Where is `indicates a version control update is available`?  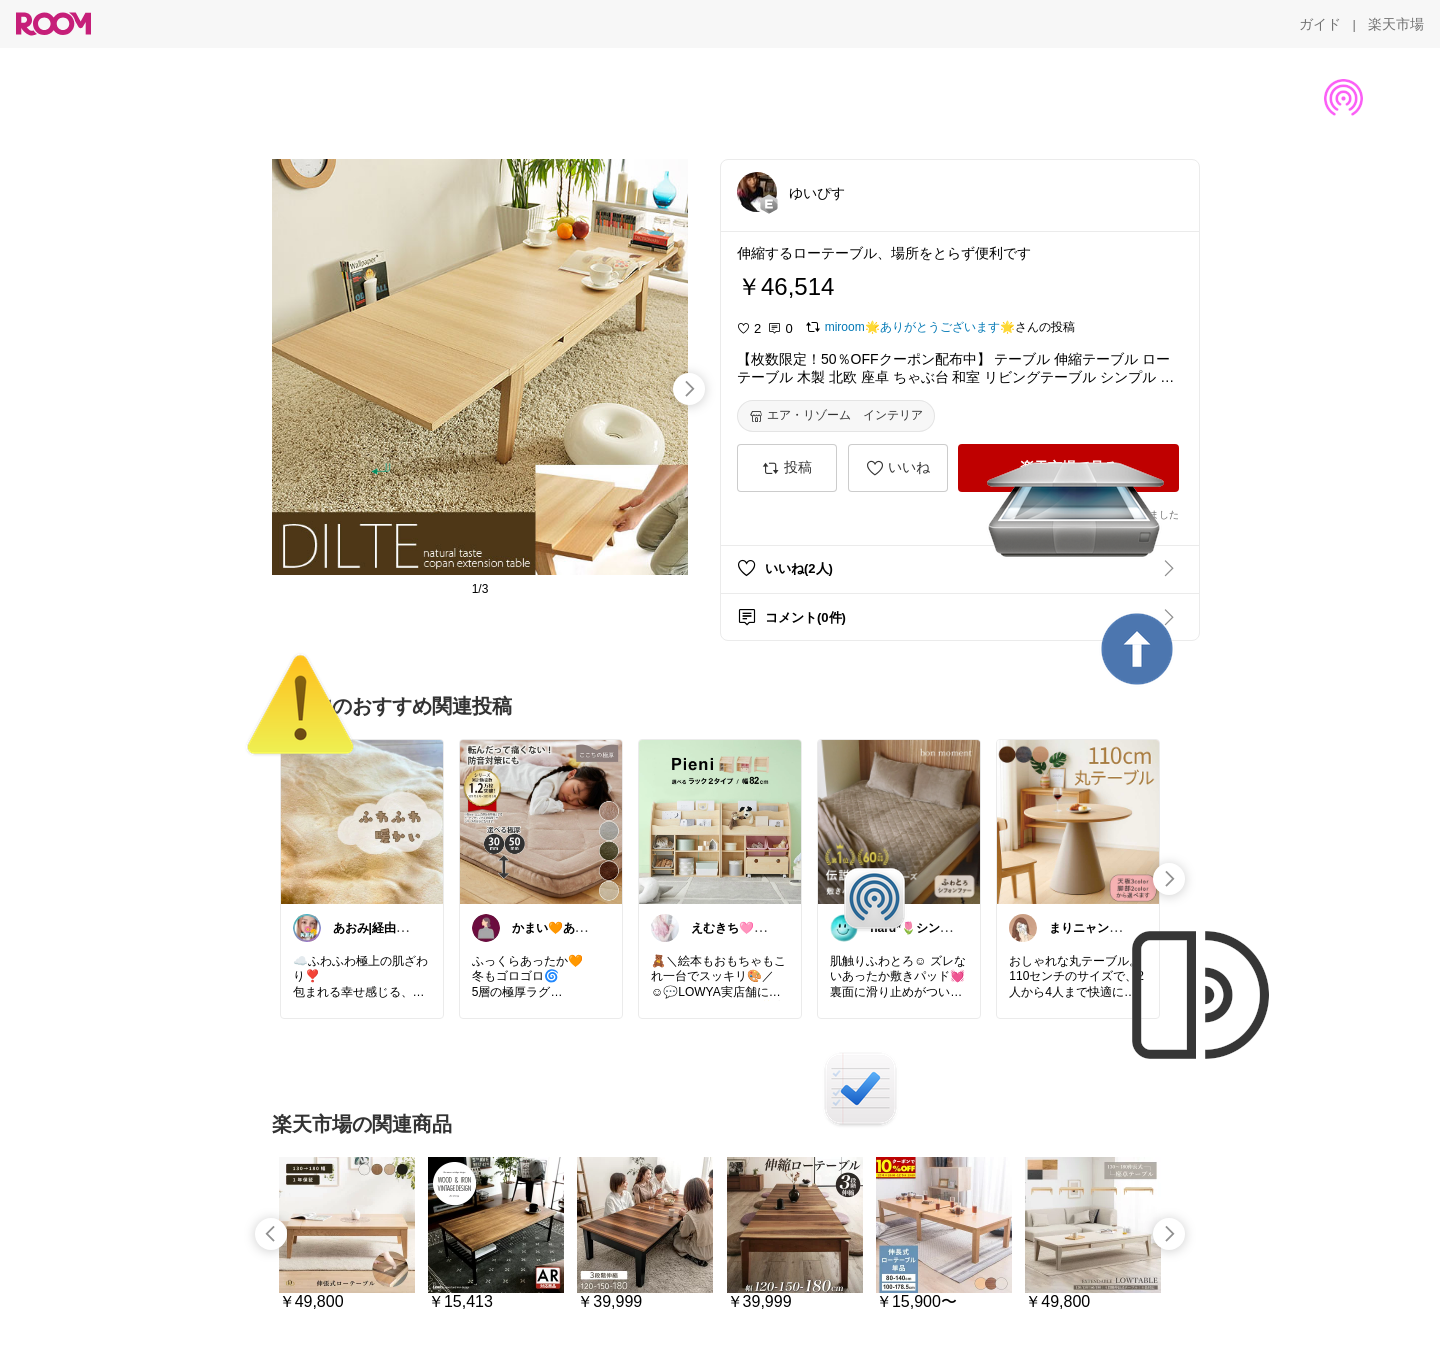 indicates a version control update is available is located at coordinates (1137, 649).